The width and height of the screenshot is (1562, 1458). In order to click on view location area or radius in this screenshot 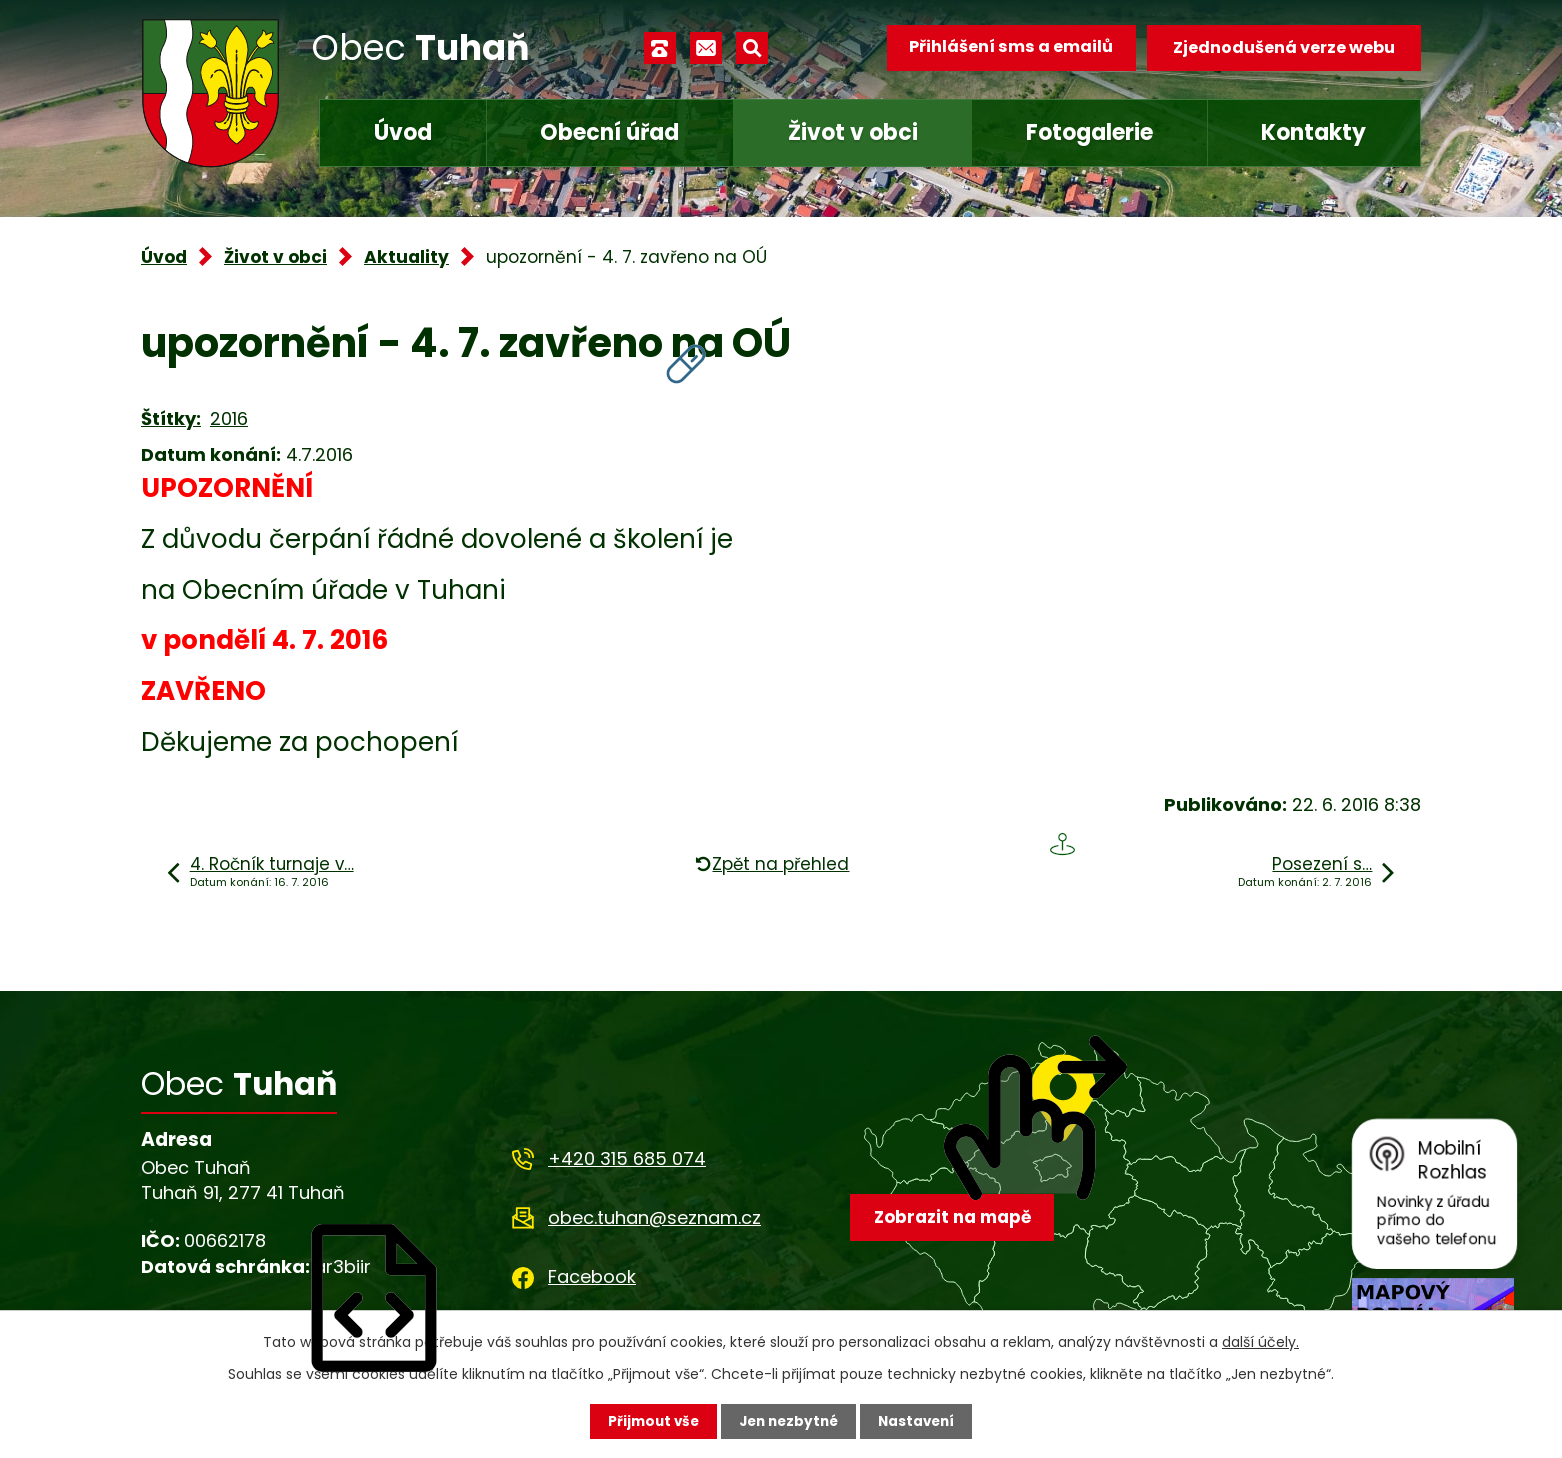, I will do `click(1062, 844)`.